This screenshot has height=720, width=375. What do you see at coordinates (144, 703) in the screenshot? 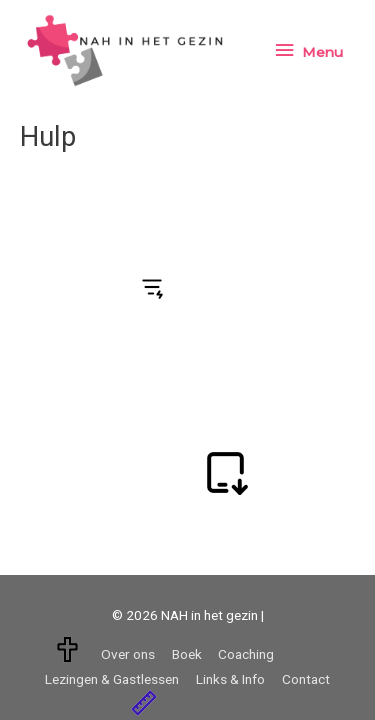
I see `access measurement tools` at bounding box center [144, 703].